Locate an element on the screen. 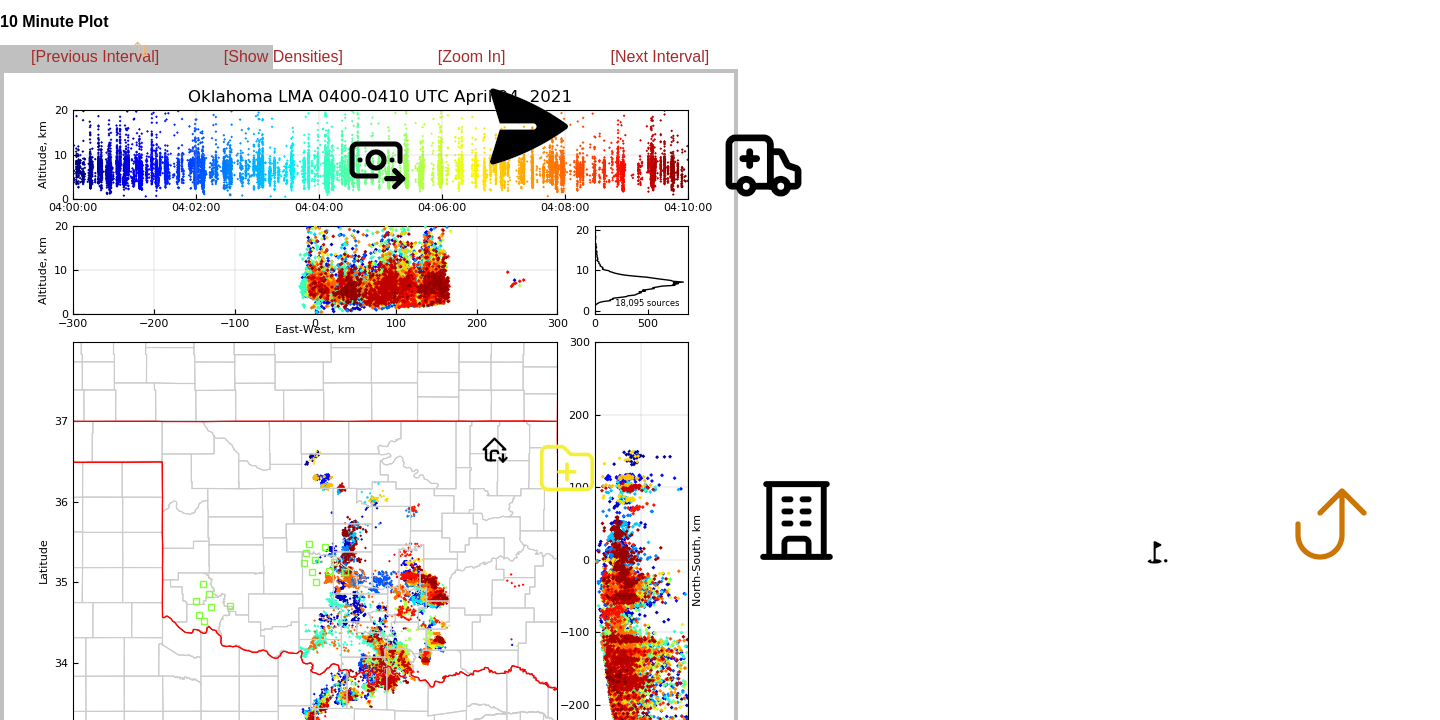 This screenshot has width=1440, height=720. view nearby golf courses is located at coordinates (1157, 552).